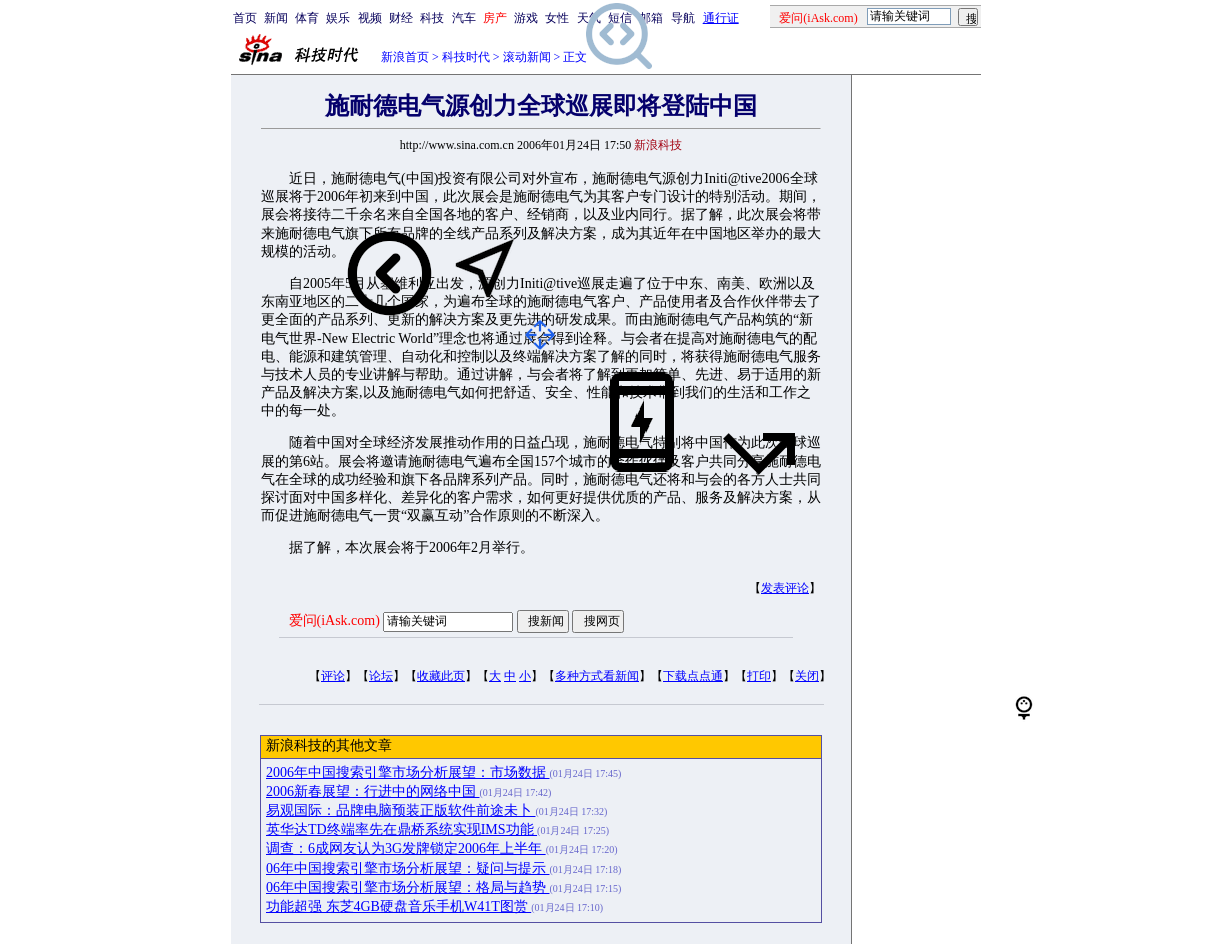 Image resolution: width=1212 pixels, height=949 pixels. I want to click on move or reposition an element, so click(540, 336).